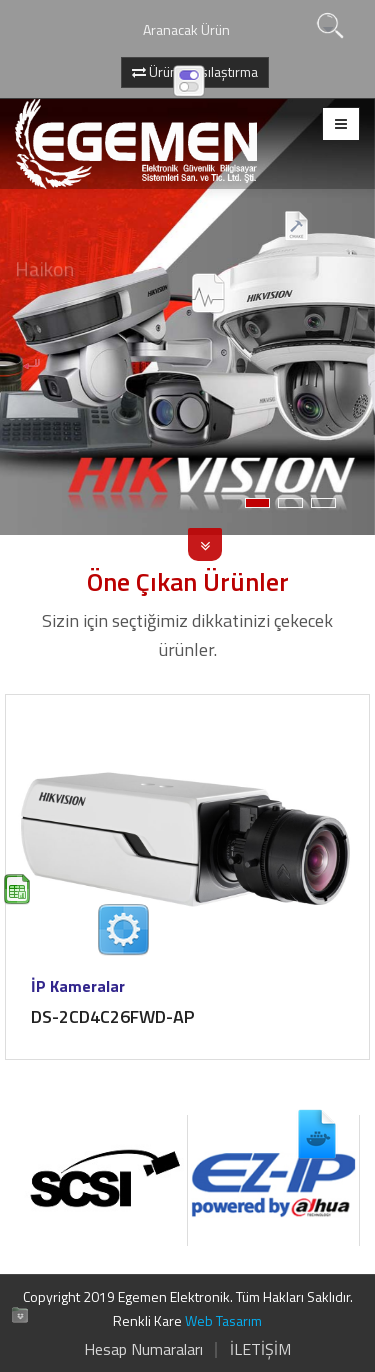 This screenshot has width=375, height=1372. What do you see at coordinates (17, 889) in the screenshot?
I see `open an opendocument spreadsheet file` at bounding box center [17, 889].